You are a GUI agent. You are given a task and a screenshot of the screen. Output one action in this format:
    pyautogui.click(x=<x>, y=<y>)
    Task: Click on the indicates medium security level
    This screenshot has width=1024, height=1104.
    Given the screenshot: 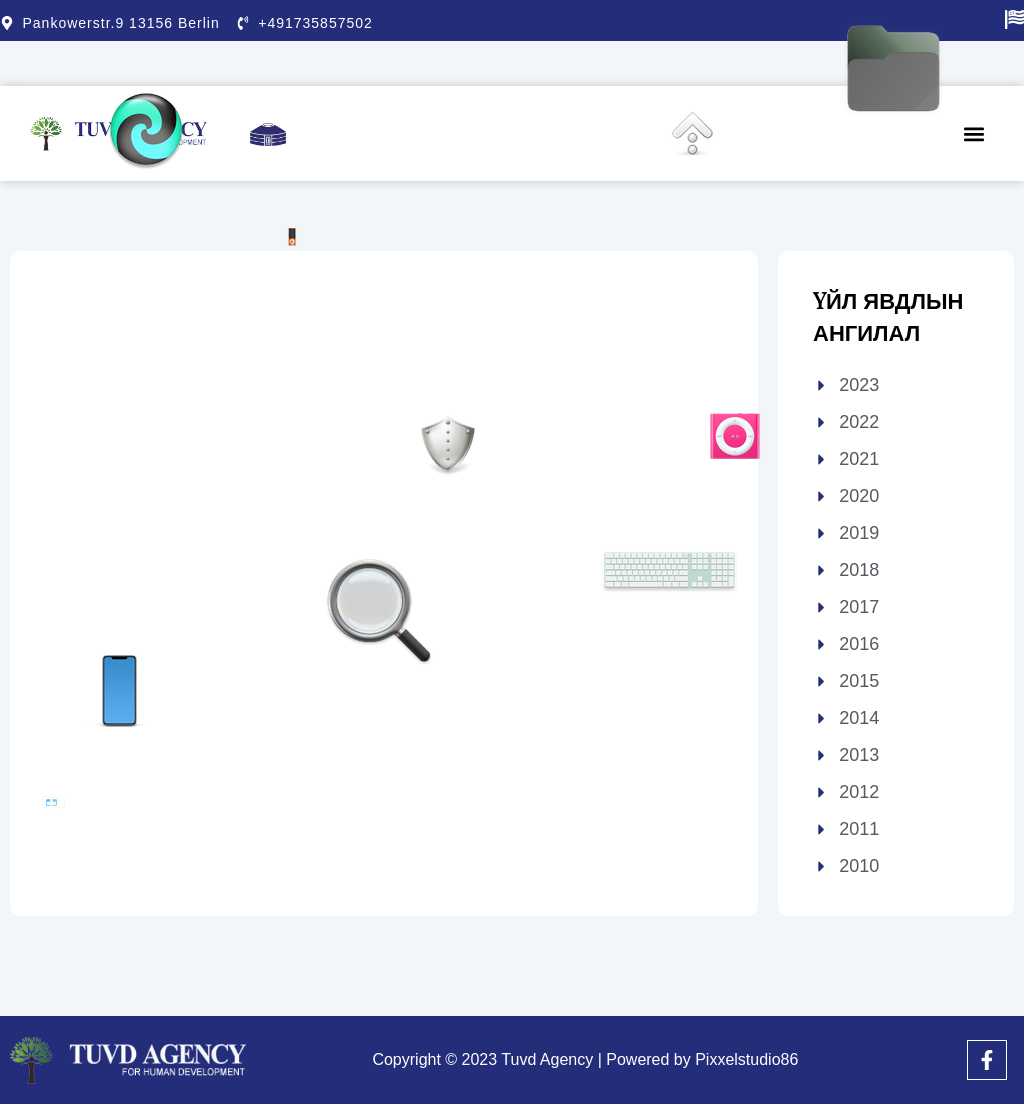 What is the action you would take?
    pyautogui.click(x=448, y=445)
    